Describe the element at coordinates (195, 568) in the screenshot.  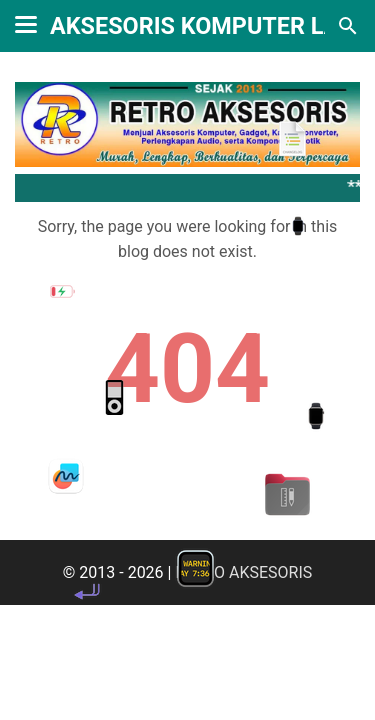
I see `open the console app to view system logs` at that location.